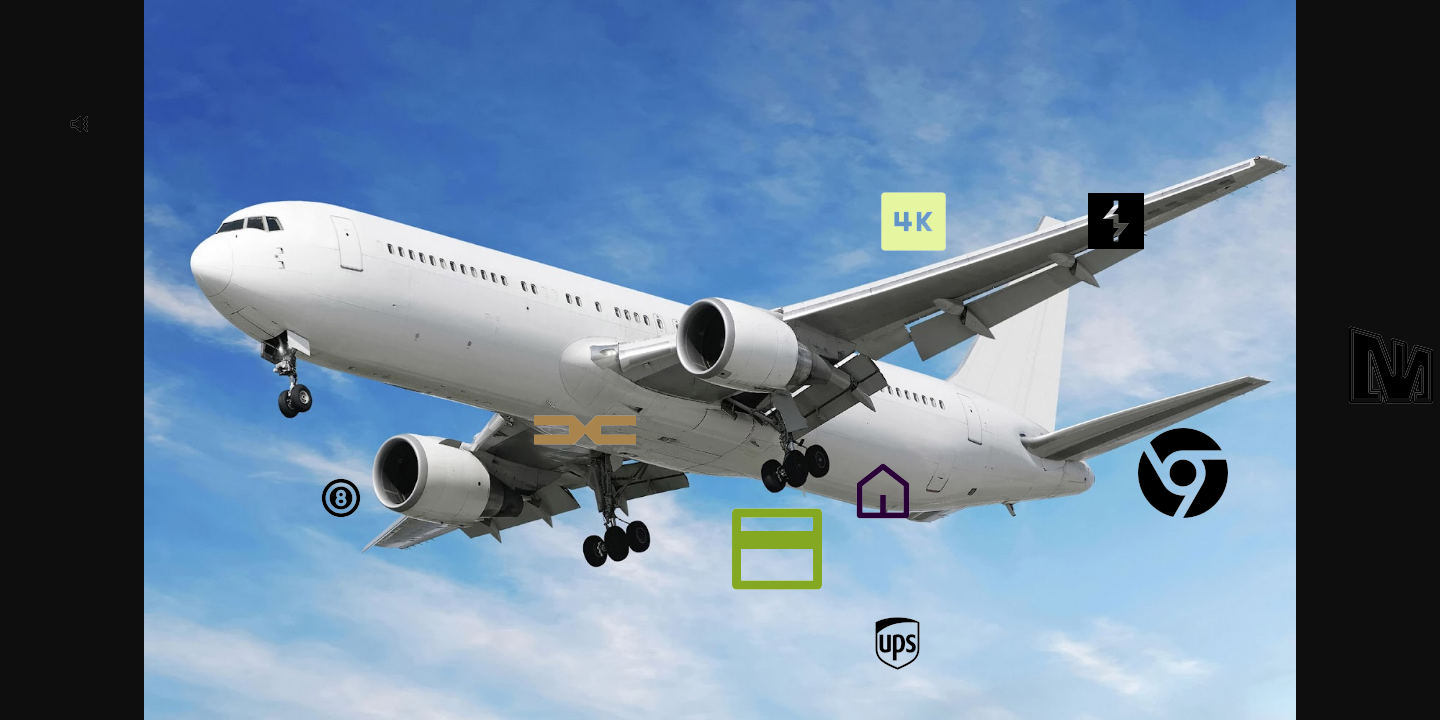 The image size is (1440, 720). I want to click on UPS shipping and delivery services, so click(897, 643).